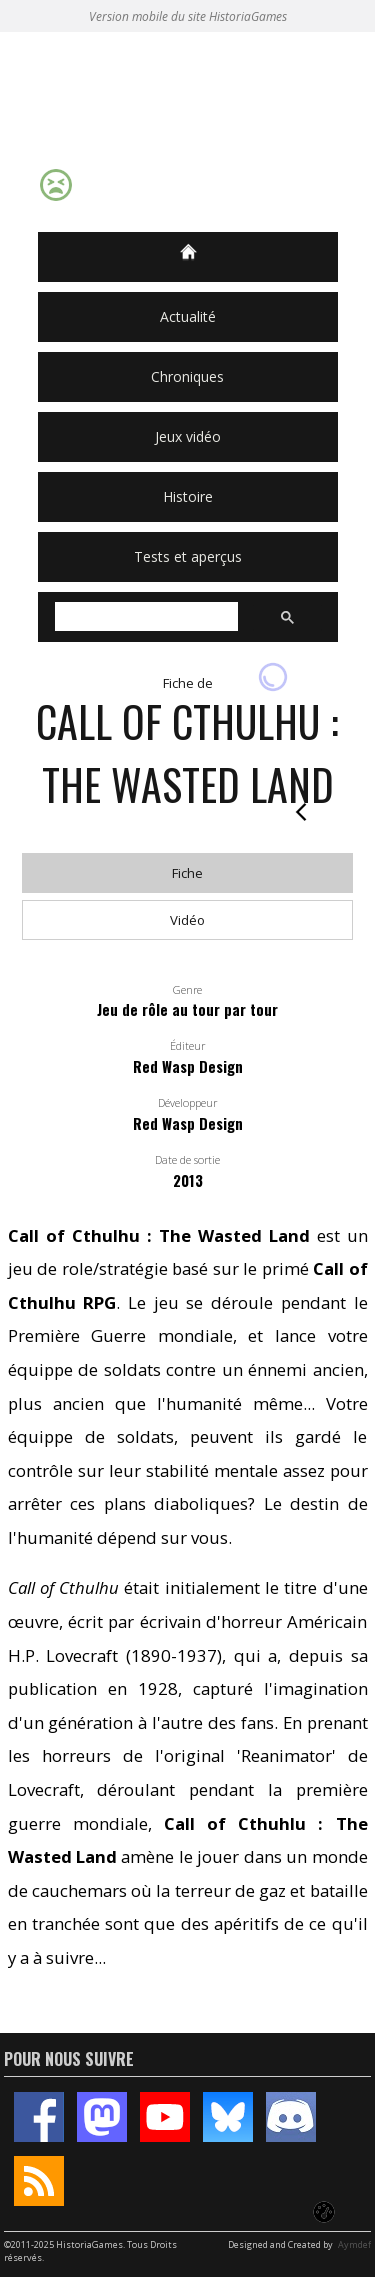 The image size is (375, 2277). Describe the element at coordinates (324, 2212) in the screenshot. I see `view performance or speed metrics` at that location.